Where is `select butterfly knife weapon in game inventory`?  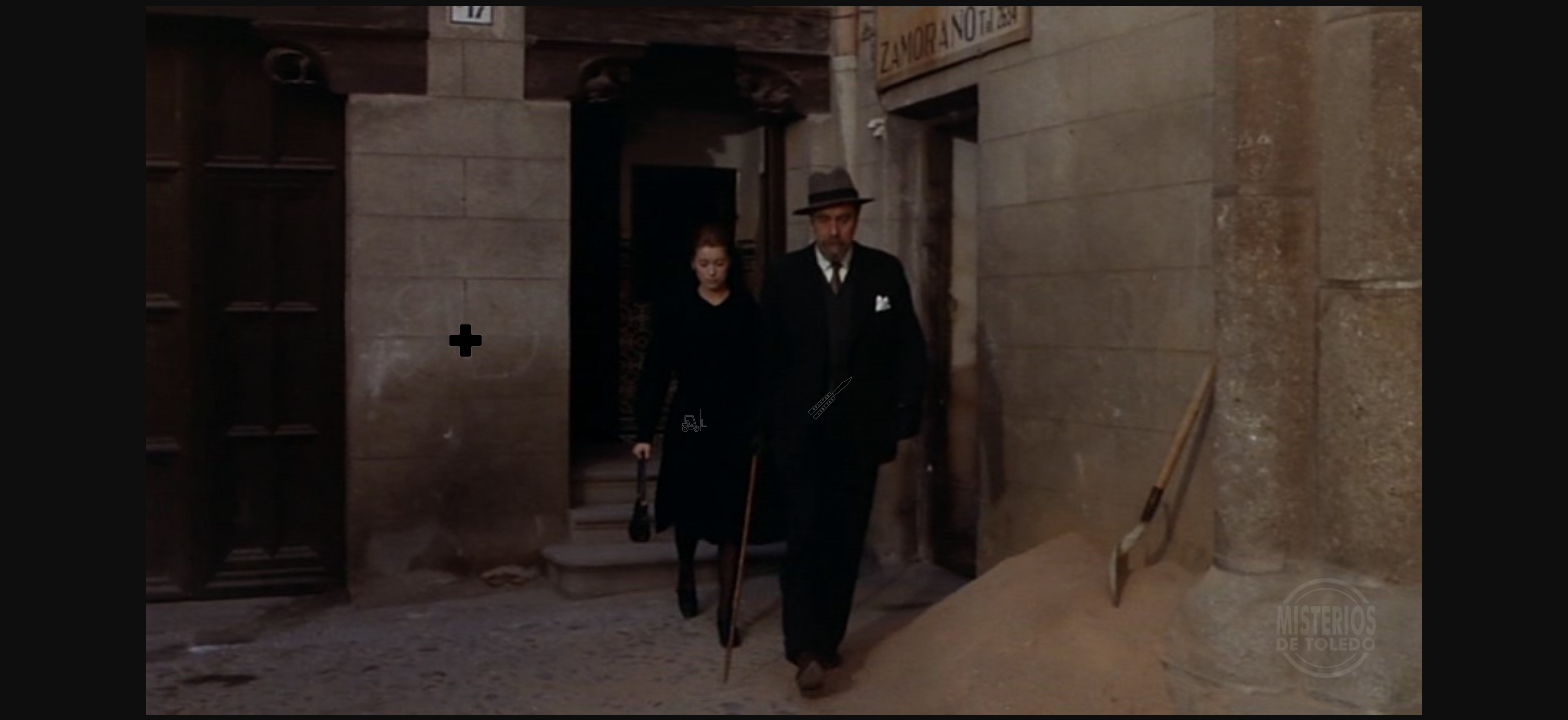
select butterfly knife weapon in game inventory is located at coordinates (830, 398).